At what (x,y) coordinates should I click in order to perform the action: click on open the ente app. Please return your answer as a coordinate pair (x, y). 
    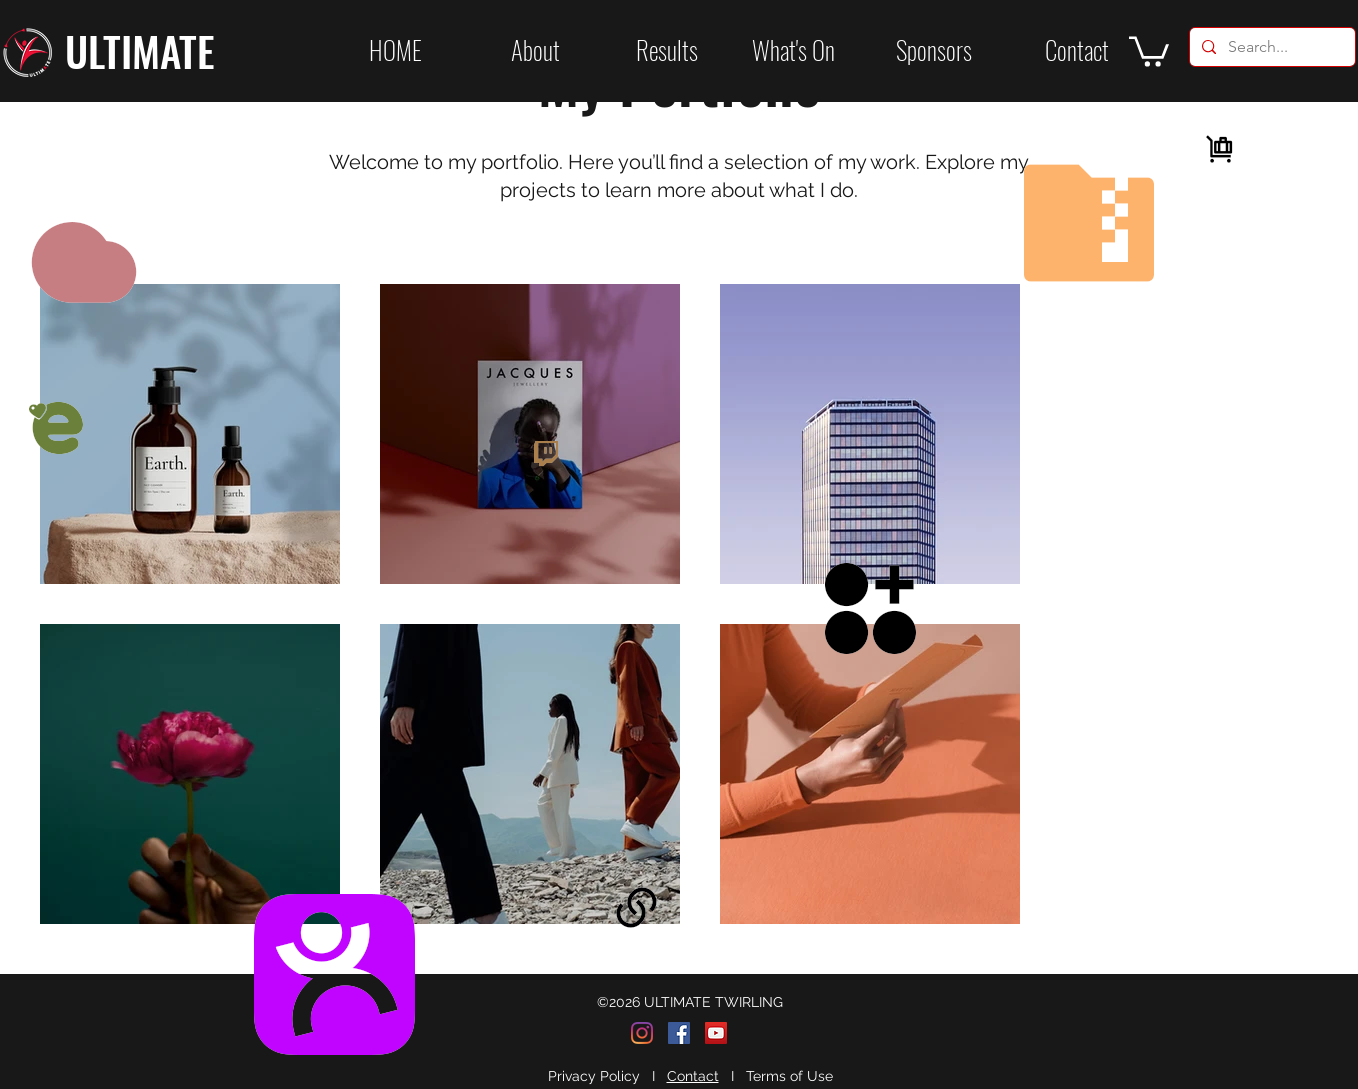
    Looking at the image, I should click on (56, 428).